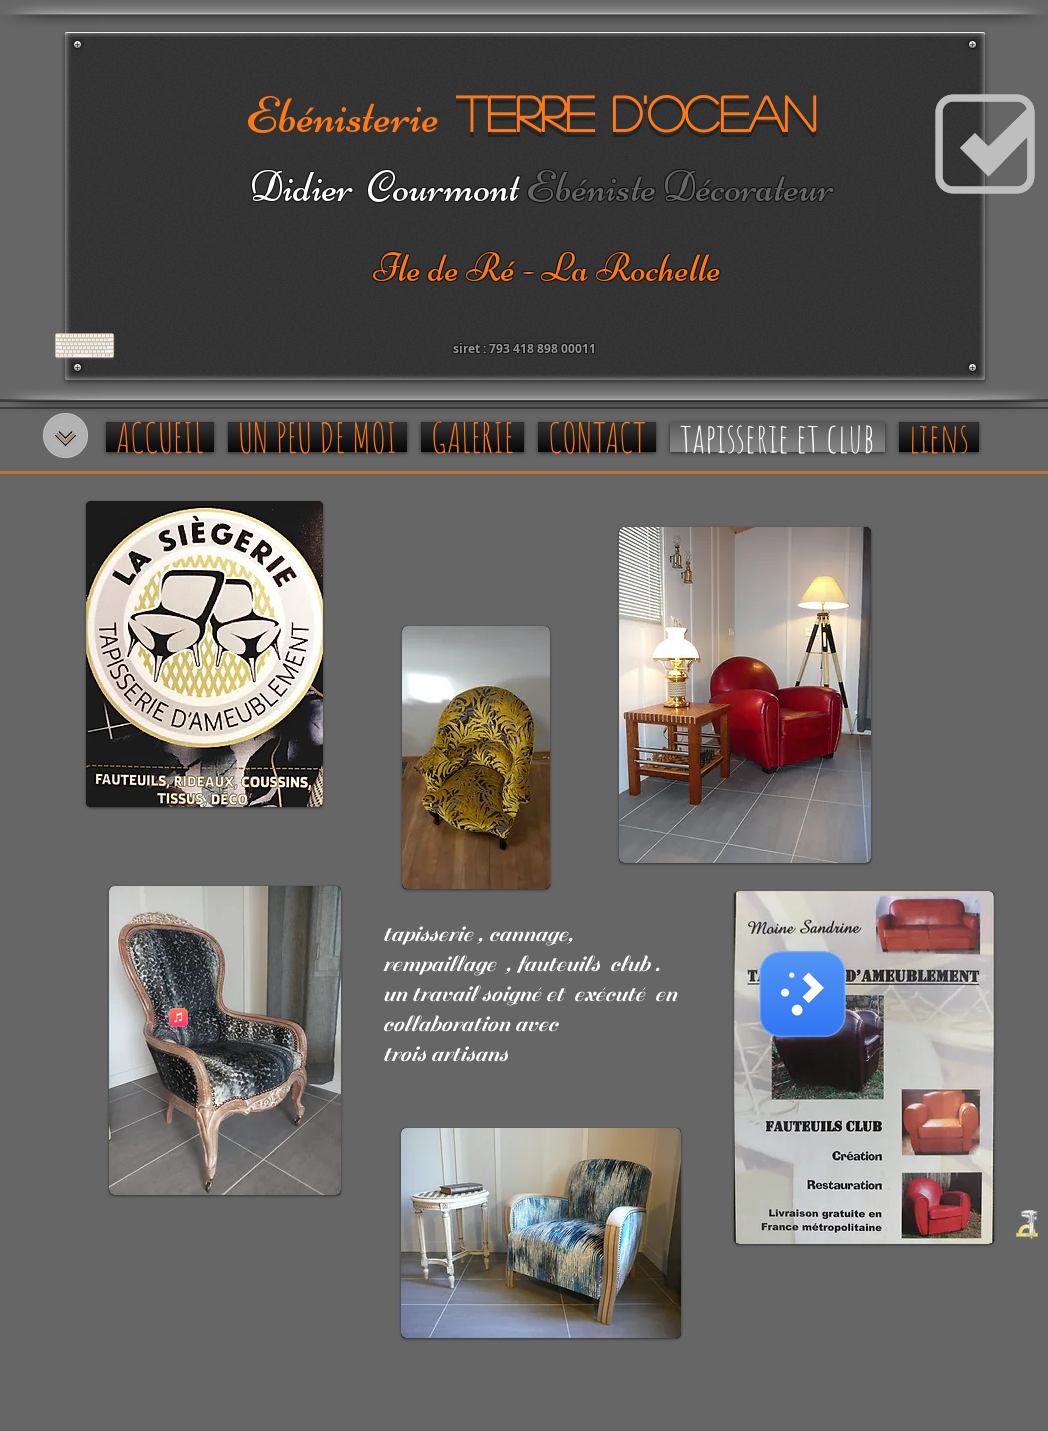 This screenshot has height=1431, width=1048. Describe the element at coordinates (84, 345) in the screenshot. I see `apple magic keyboard with touch id in yellow` at that location.